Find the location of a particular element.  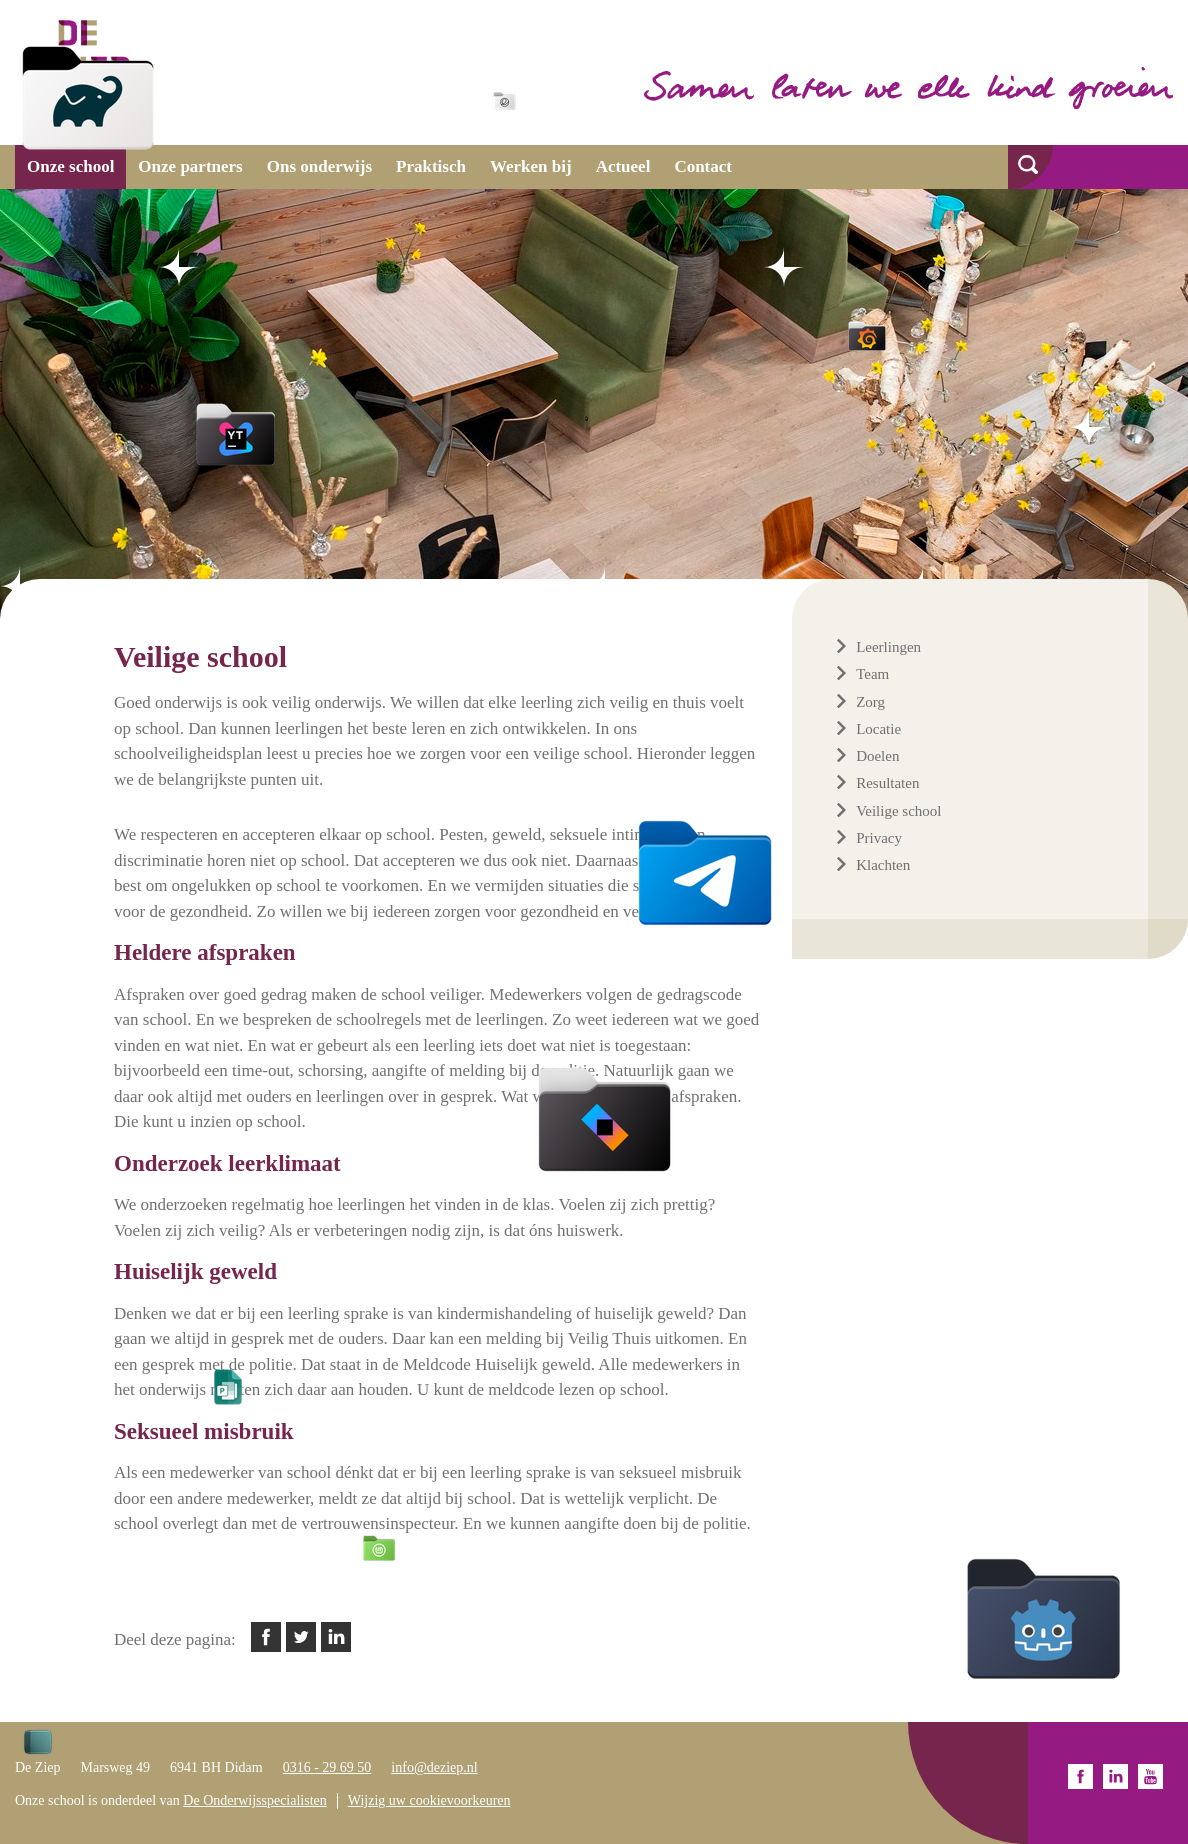

open YouTrack project folder is located at coordinates (235, 436).